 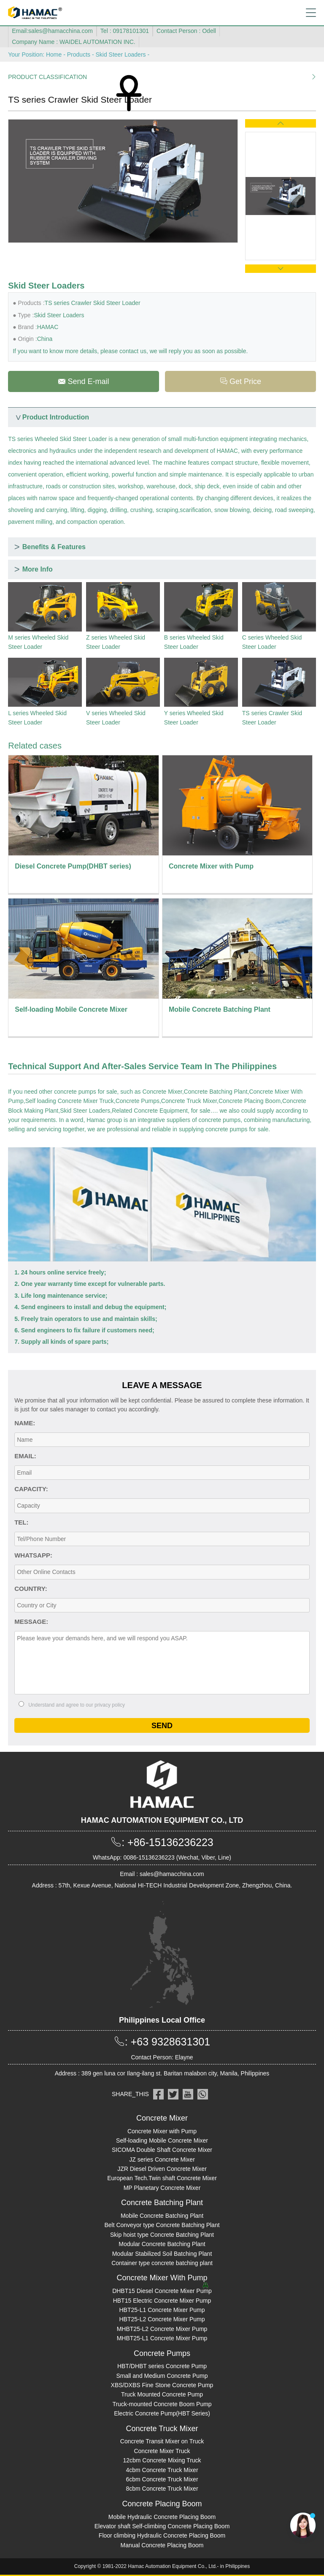 I want to click on symbol representing life or immortality, so click(x=129, y=93).